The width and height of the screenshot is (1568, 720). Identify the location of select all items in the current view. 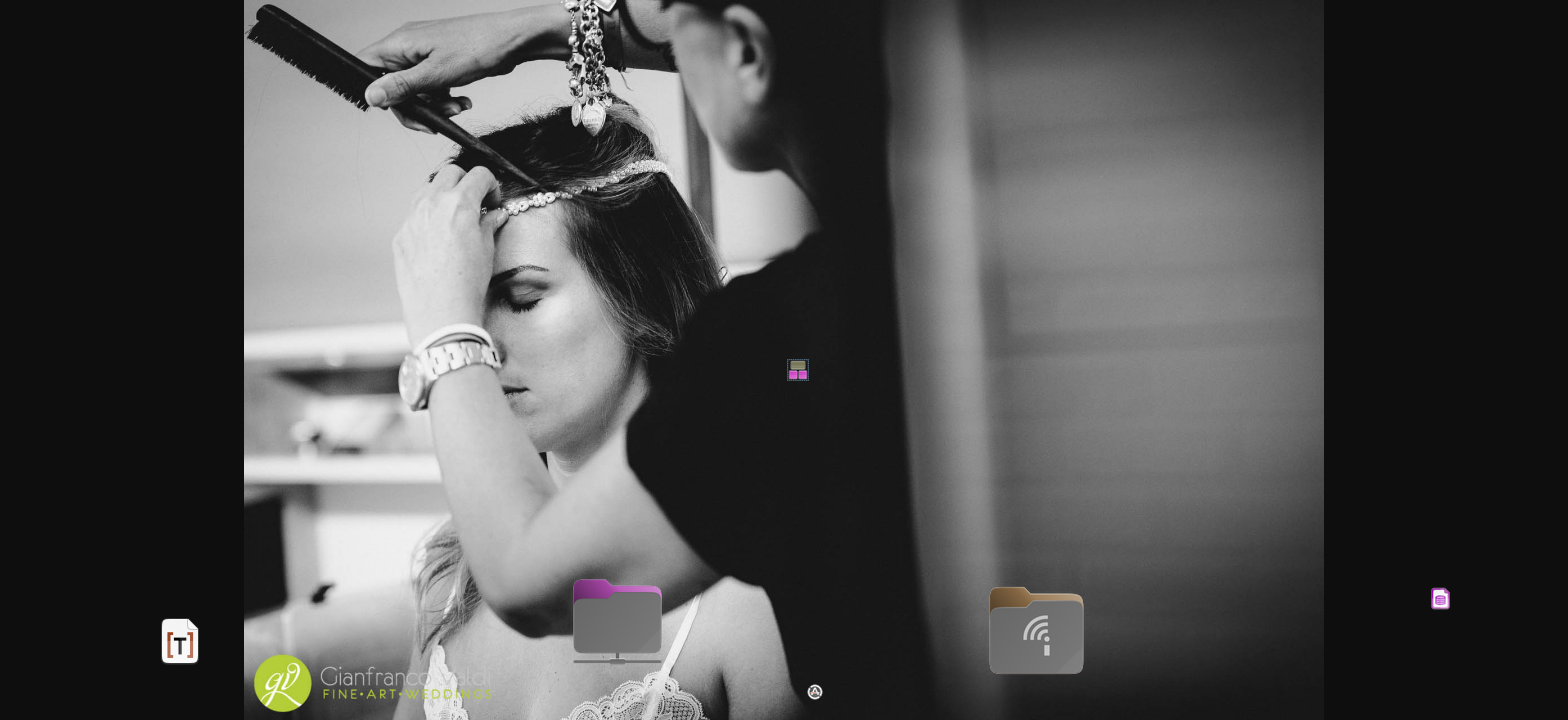
(798, 370).